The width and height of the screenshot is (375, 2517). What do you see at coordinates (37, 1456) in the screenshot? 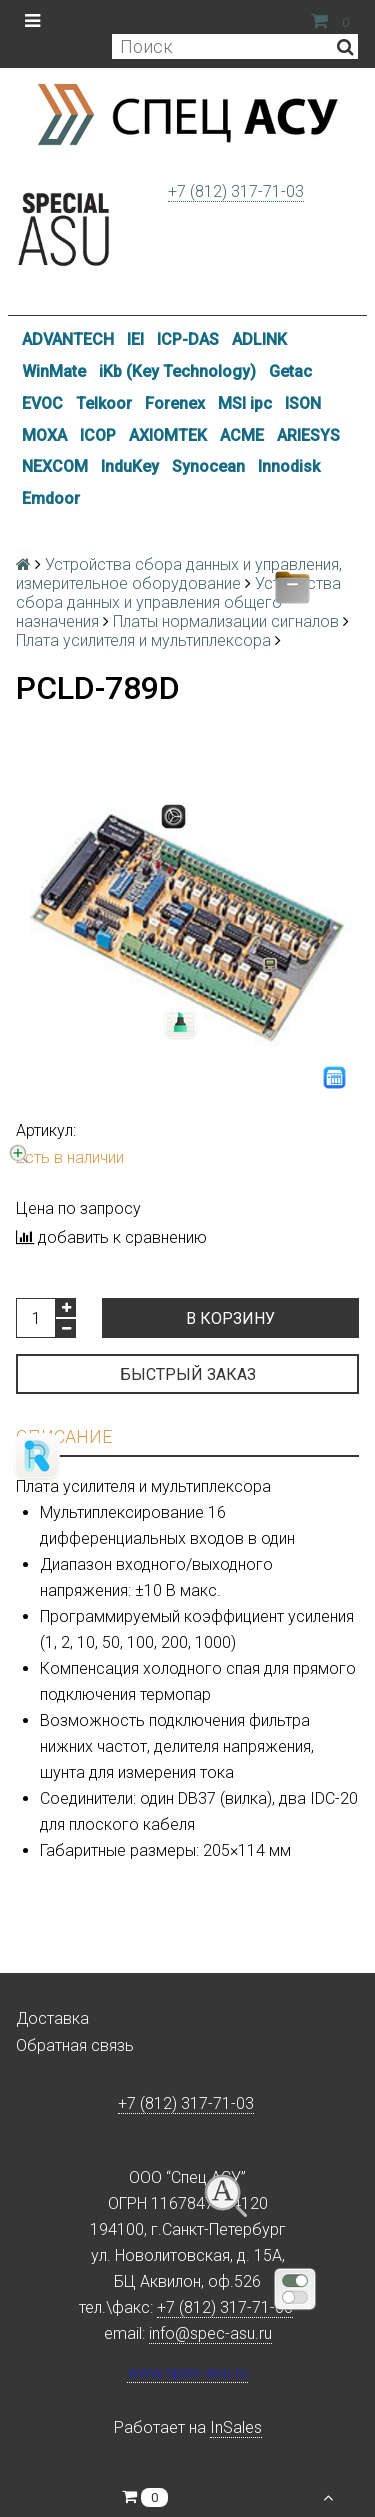
I see `open riot (element) messaging app` at bounding box center [37, 1456].